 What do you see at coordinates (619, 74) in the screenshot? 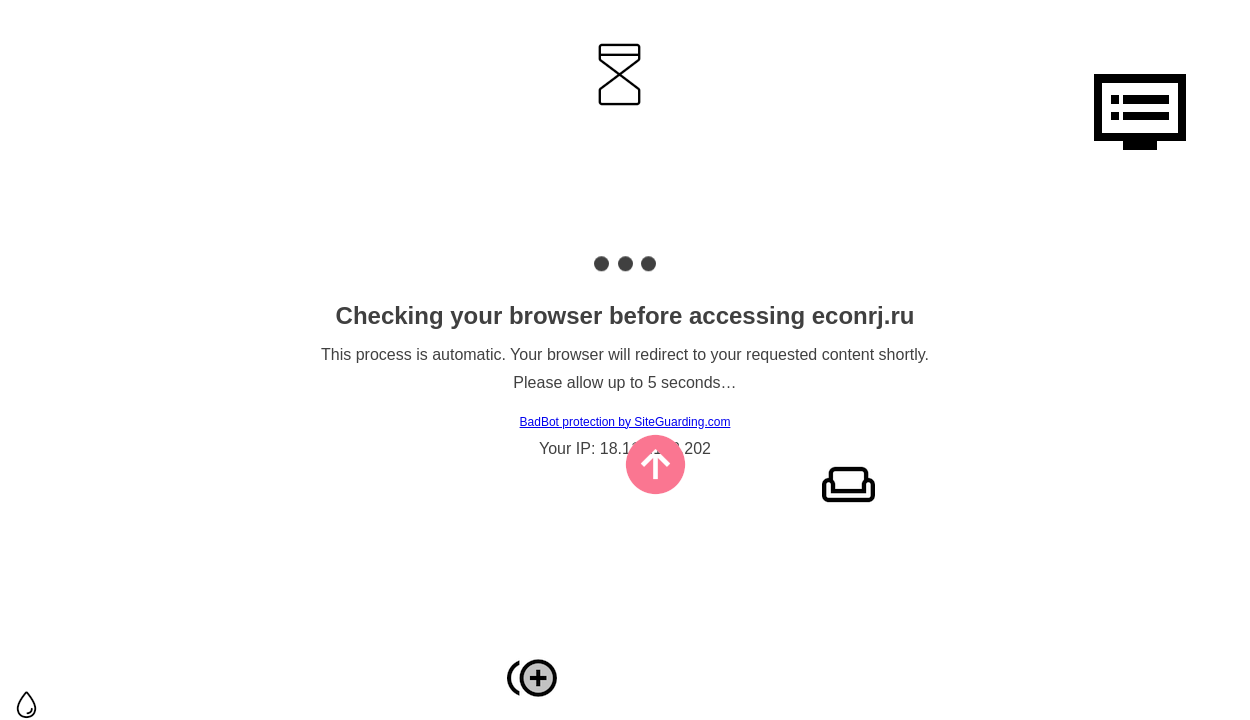
I see `indicates a timer or countdown just started` at bounding box center [619, 74].